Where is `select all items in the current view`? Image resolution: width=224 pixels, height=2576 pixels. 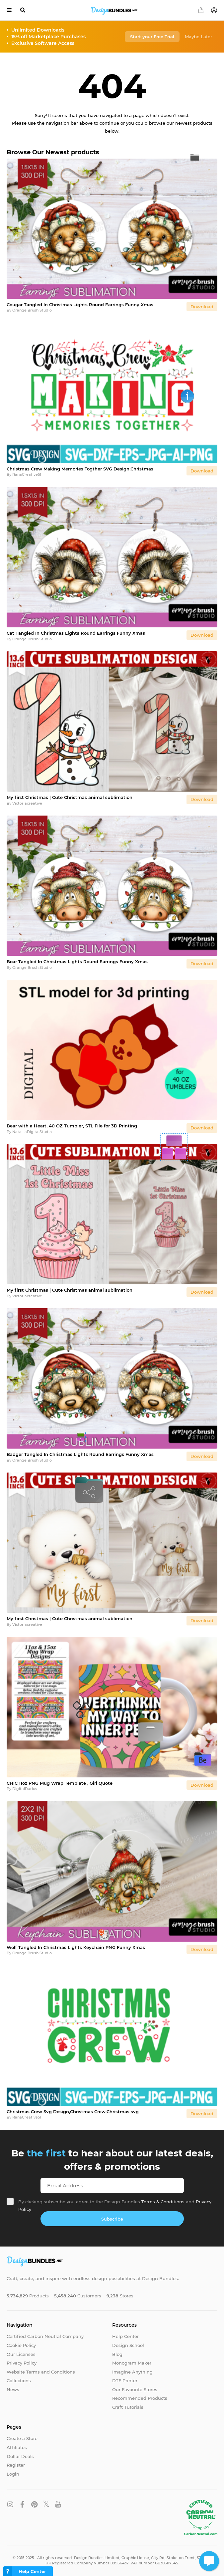 select all items in the current view is located at coordinates (174, 1147).